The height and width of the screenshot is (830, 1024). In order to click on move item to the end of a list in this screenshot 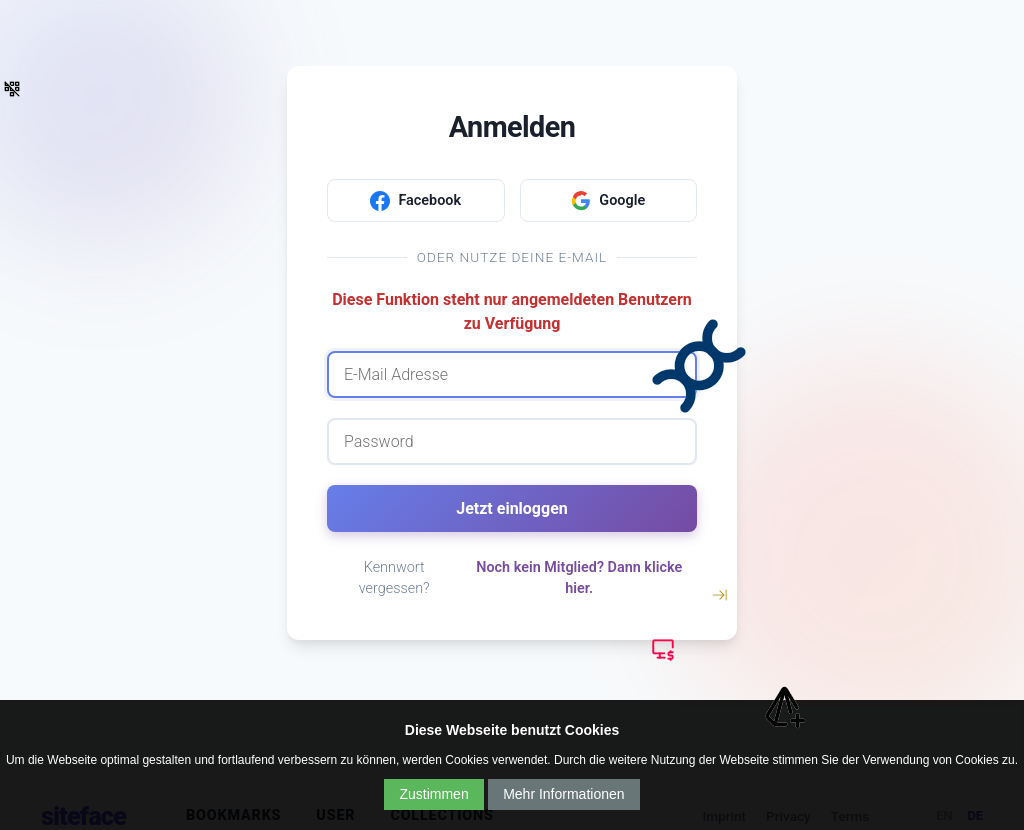, I will do `click(720, 595)`.